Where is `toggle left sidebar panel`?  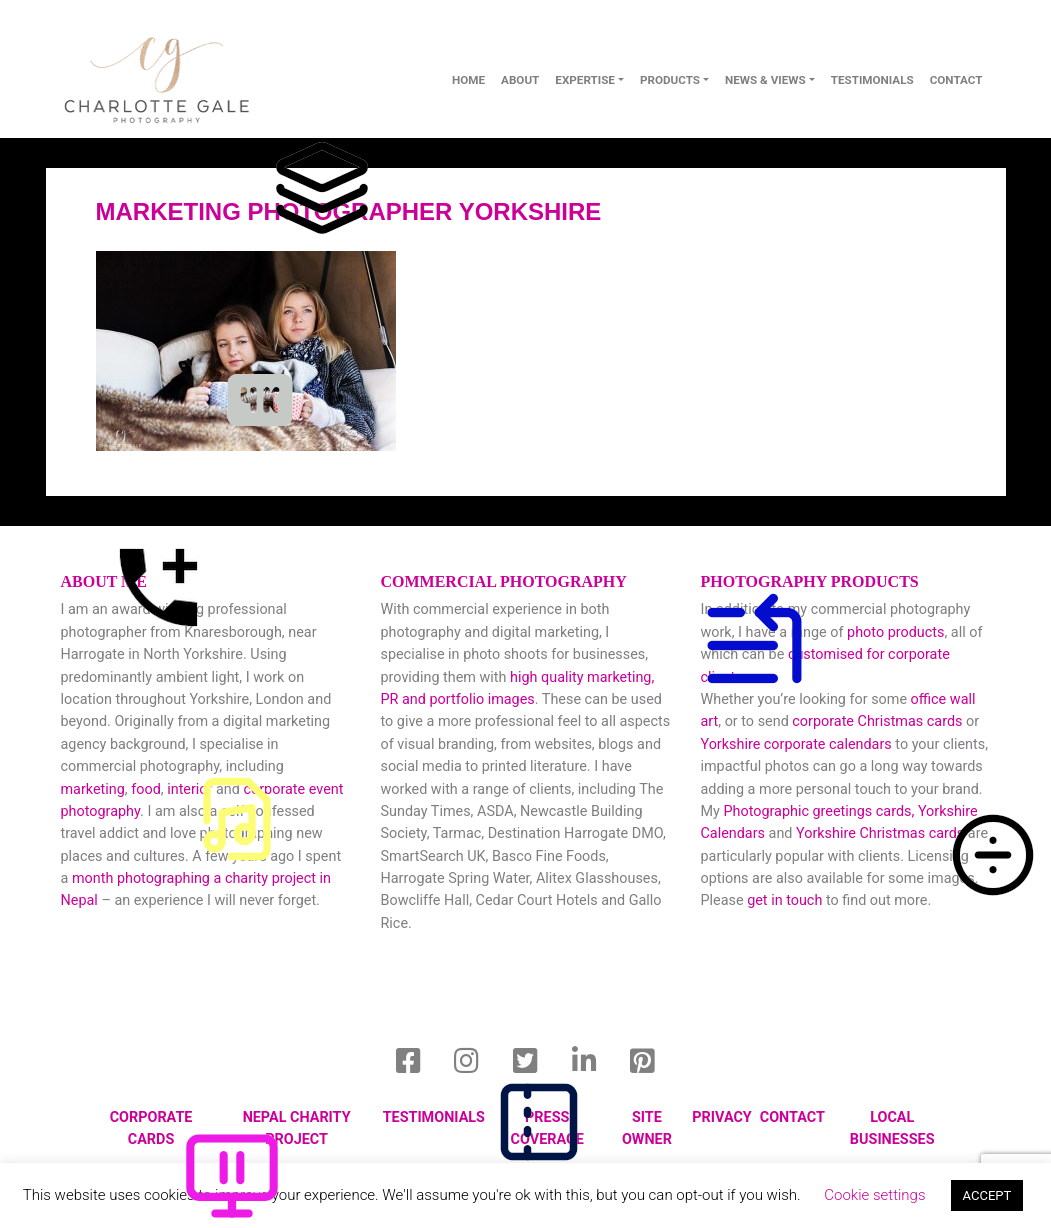 toggle left sidebar panel is located at coordinates (539, 1122).